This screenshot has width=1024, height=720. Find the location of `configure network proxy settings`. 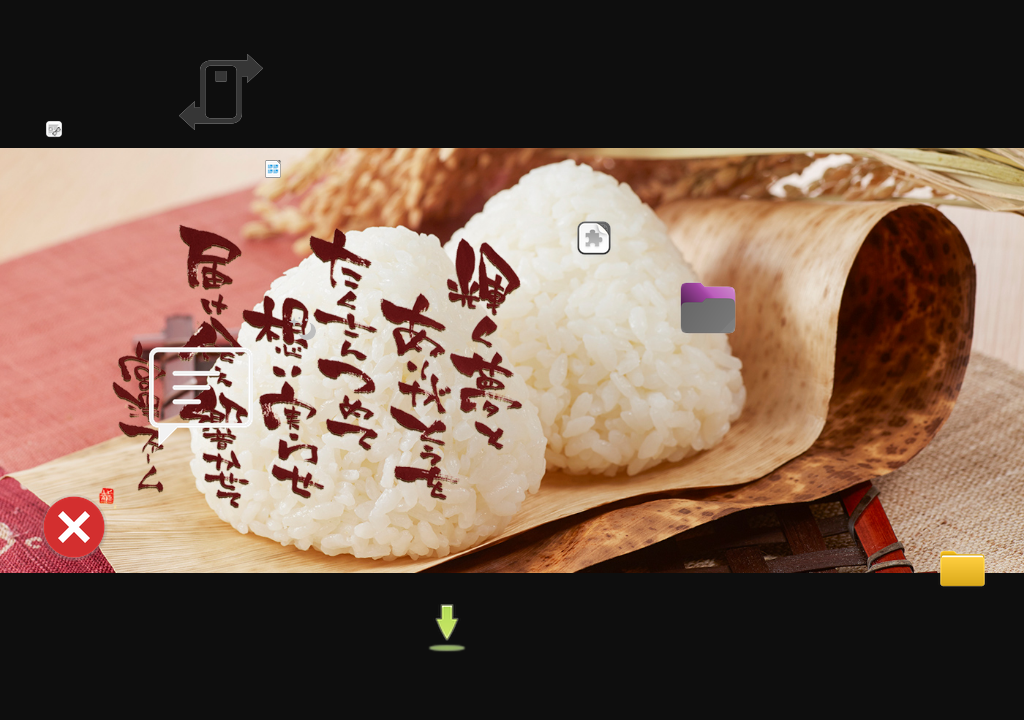

configure network proxy settings is located at coordinates (221, 92).